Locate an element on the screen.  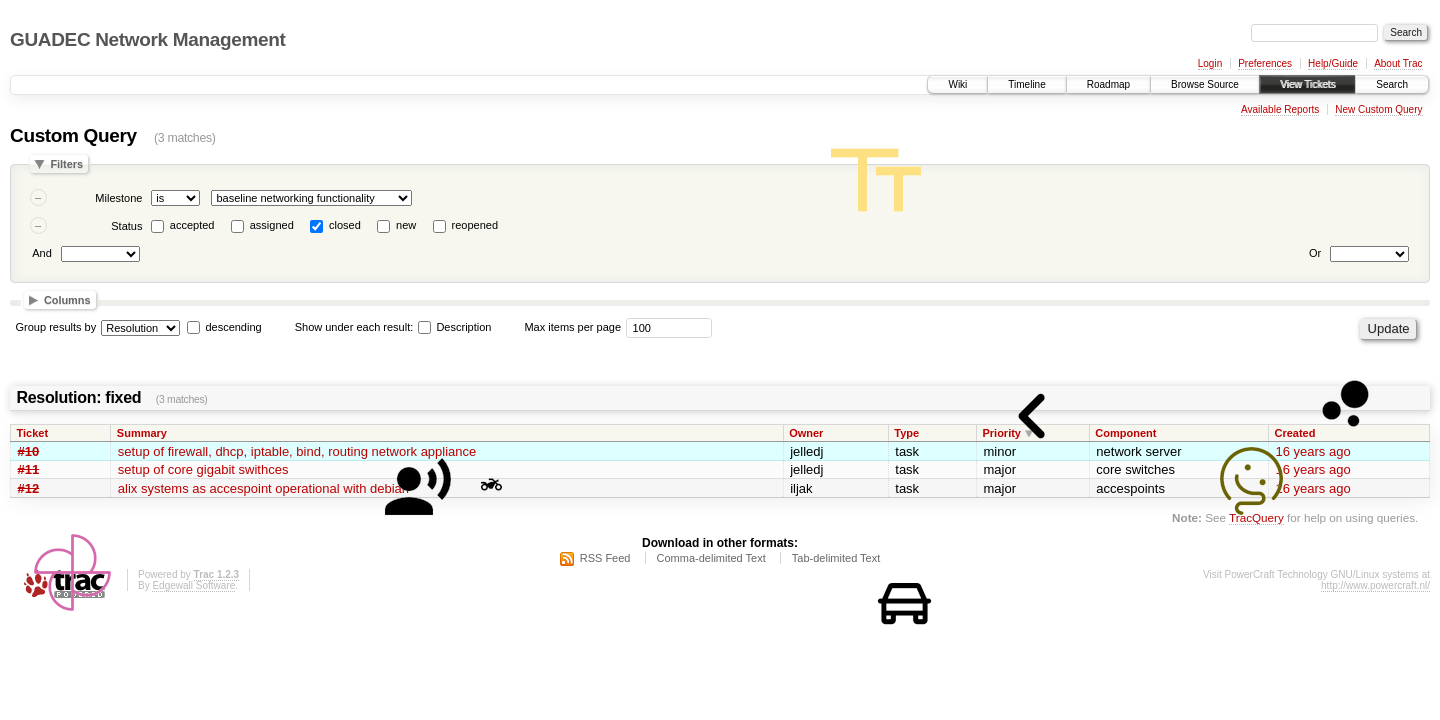
activate voice recording or speech input is located at coordinates (418, 488).